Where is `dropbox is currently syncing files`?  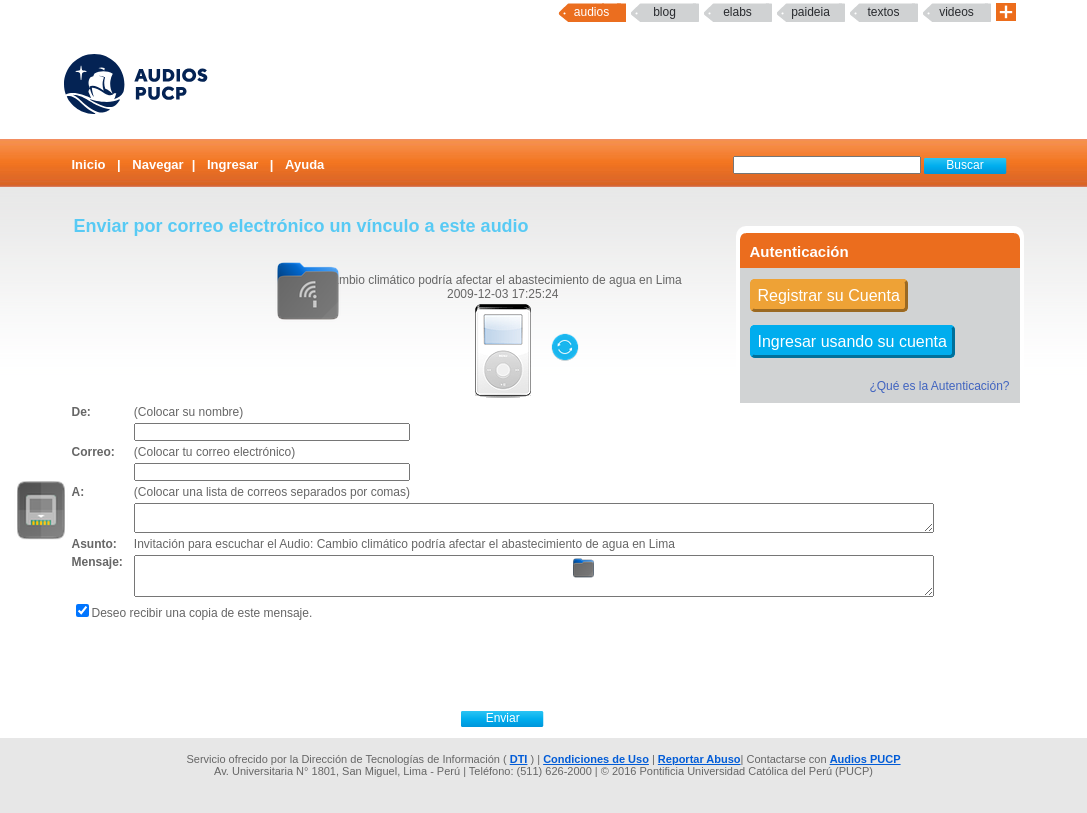
dropbox is currently syncing files is located at coordinates (565, 347).